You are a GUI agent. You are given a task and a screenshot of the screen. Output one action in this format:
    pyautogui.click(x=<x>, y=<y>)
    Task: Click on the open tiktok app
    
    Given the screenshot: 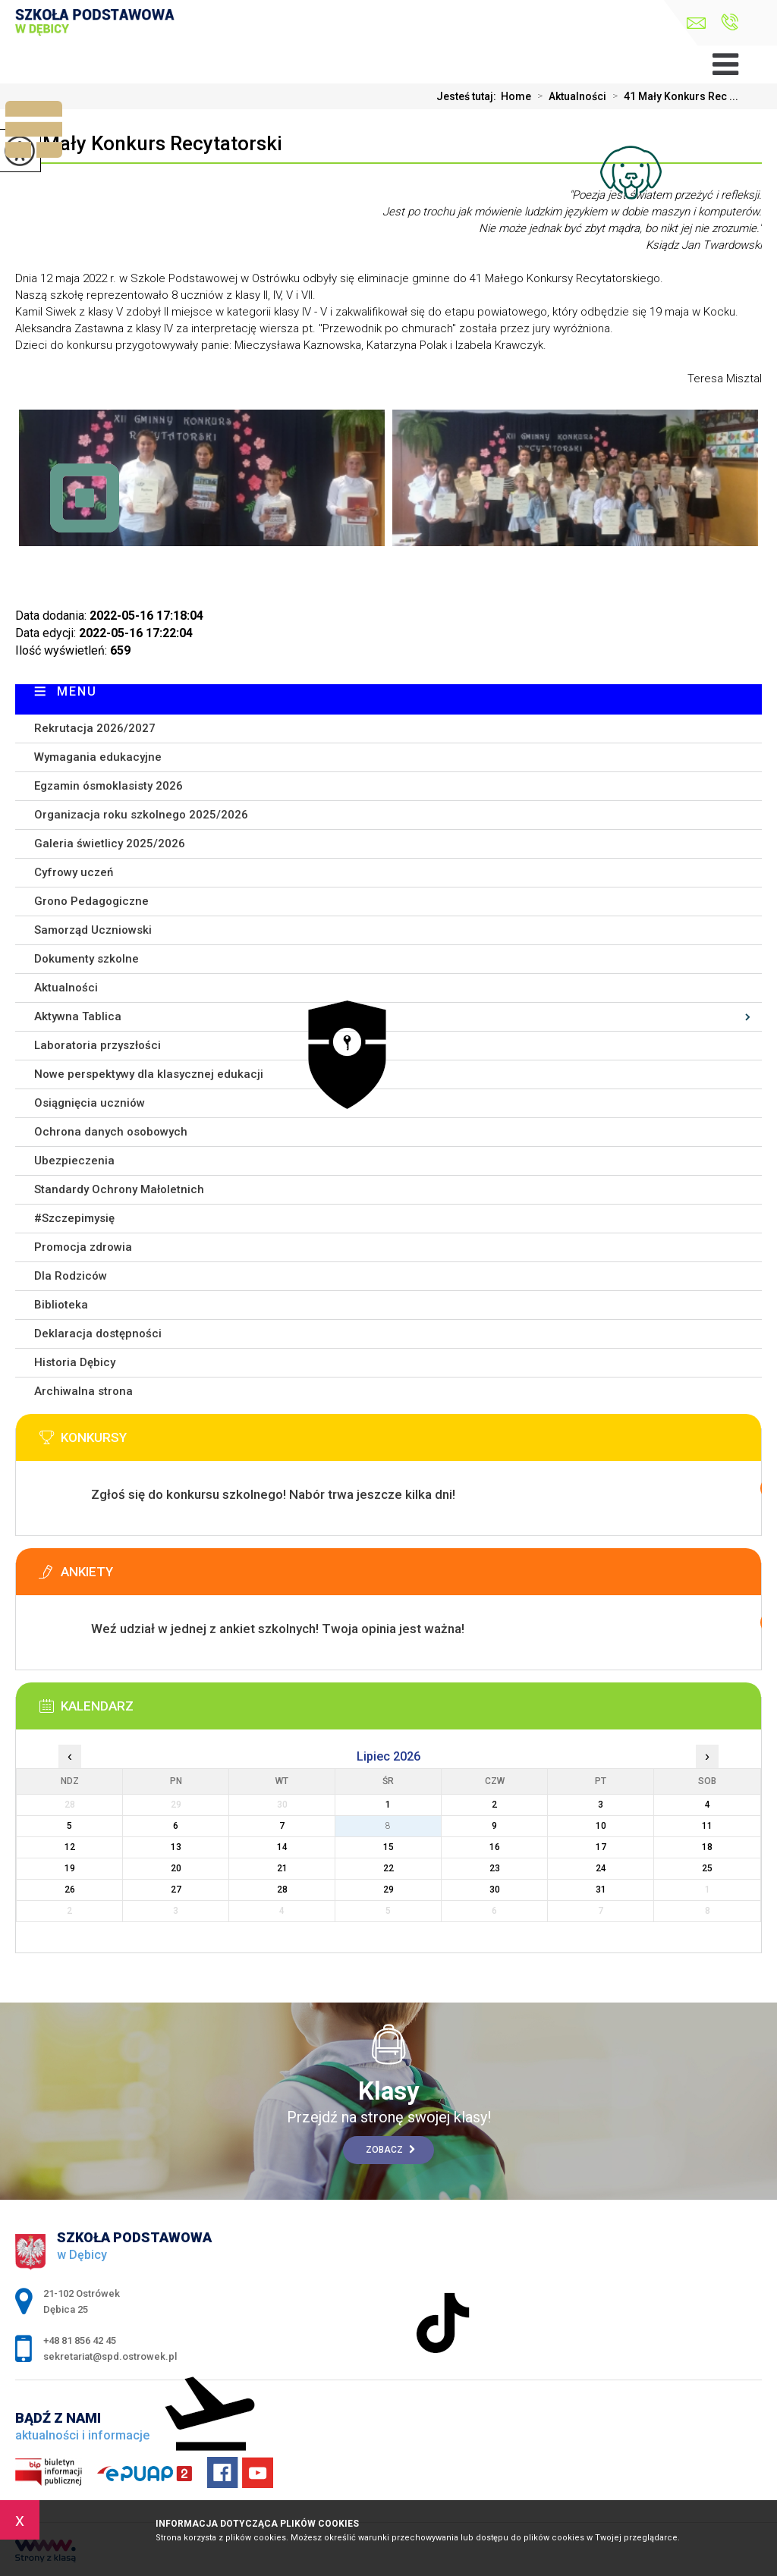 What is the action you would take?
    pyautogui.click(x=442, y=2323)
    